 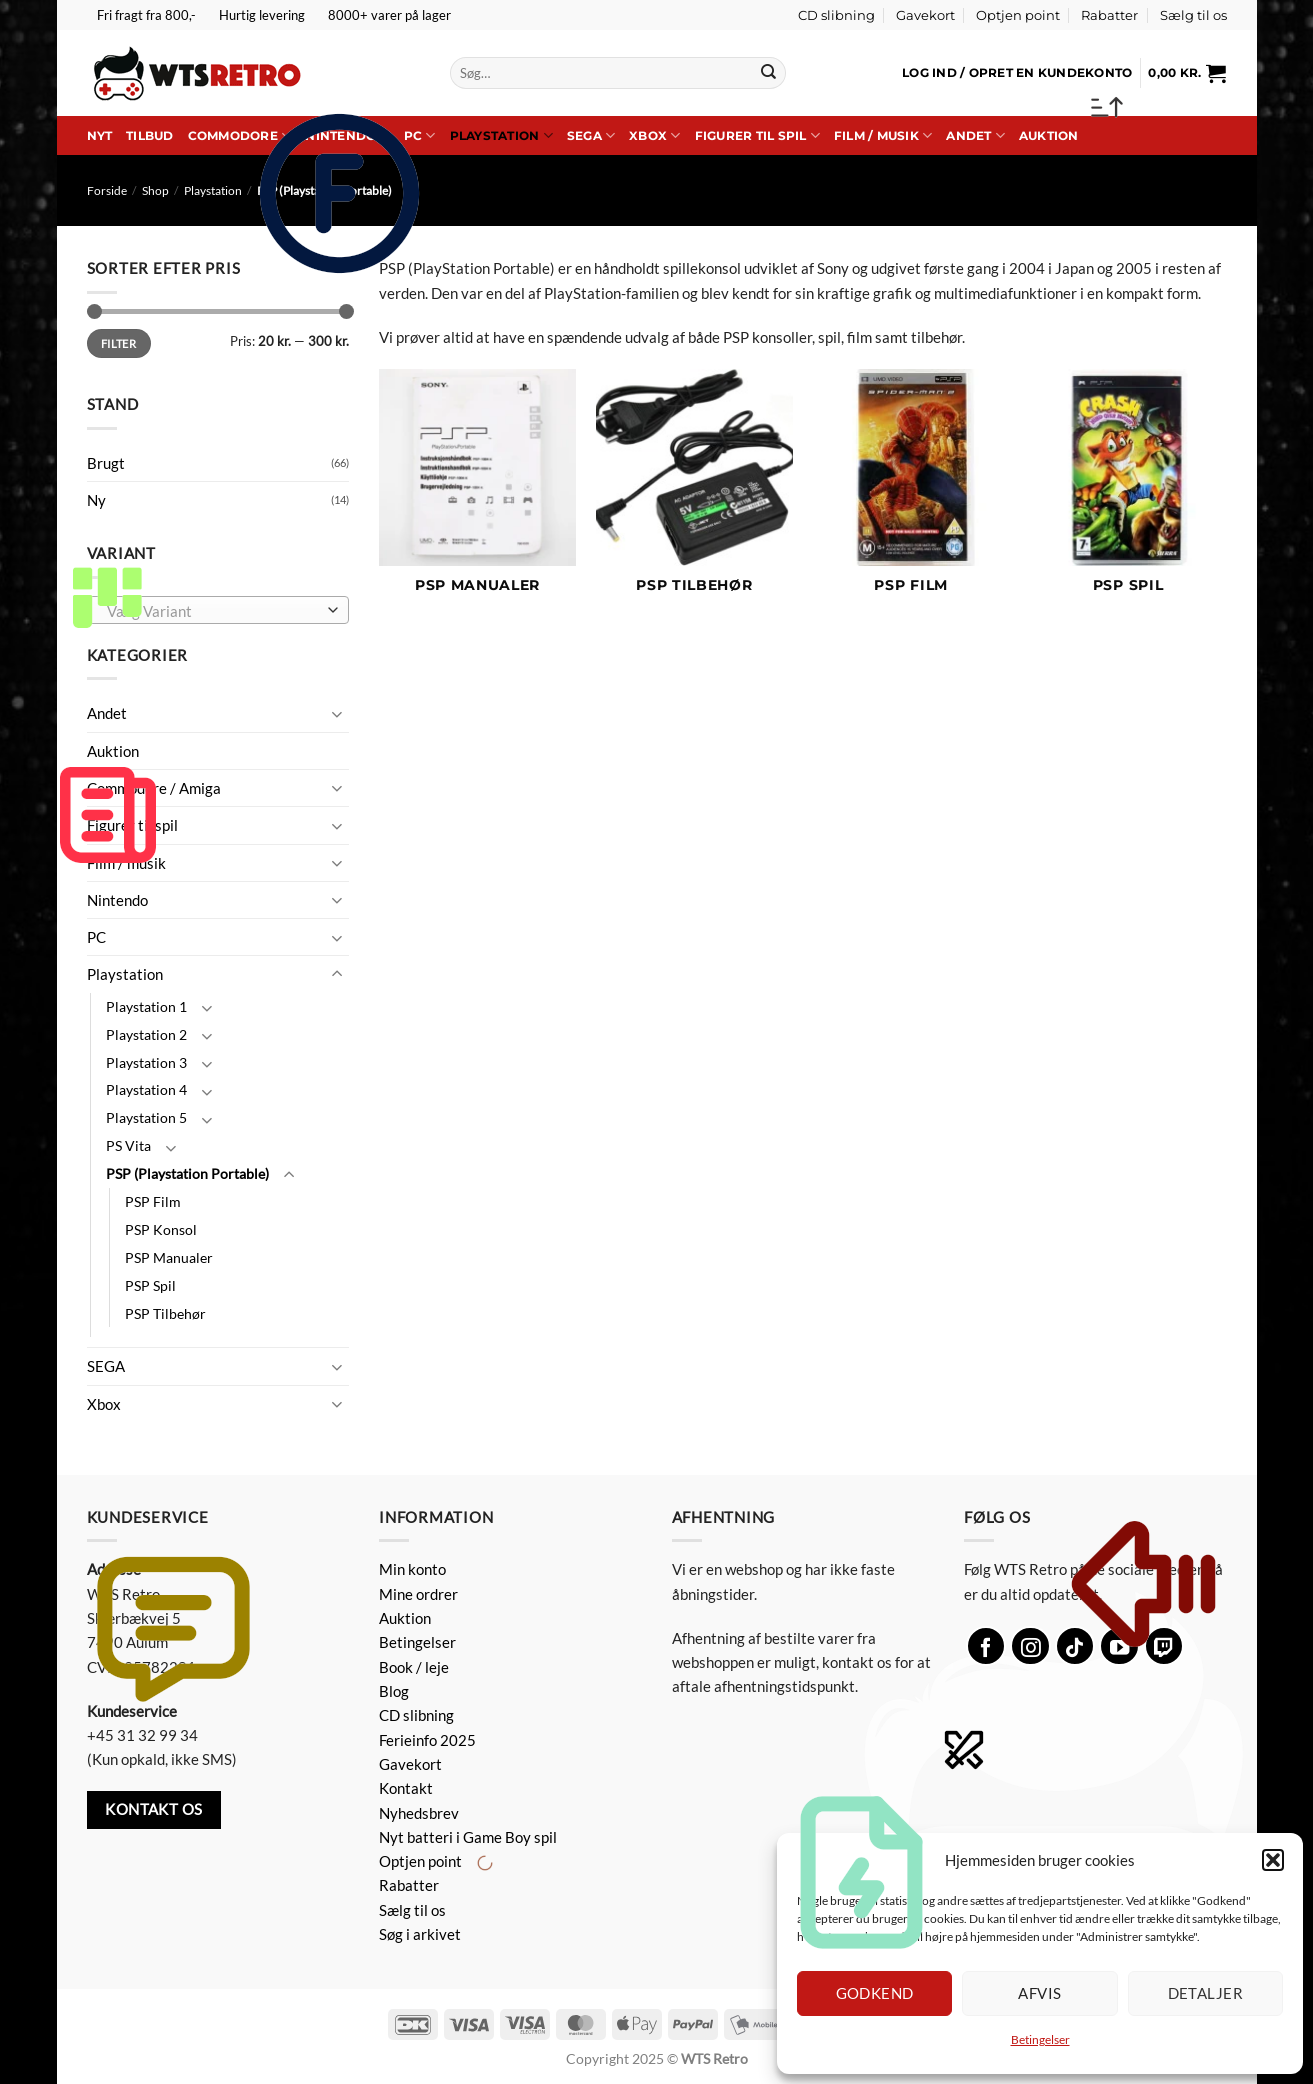 What do you see at coordinates (106, 595) in the screenshot?
I see `open kanban board view` at bounding box center [106, 595].